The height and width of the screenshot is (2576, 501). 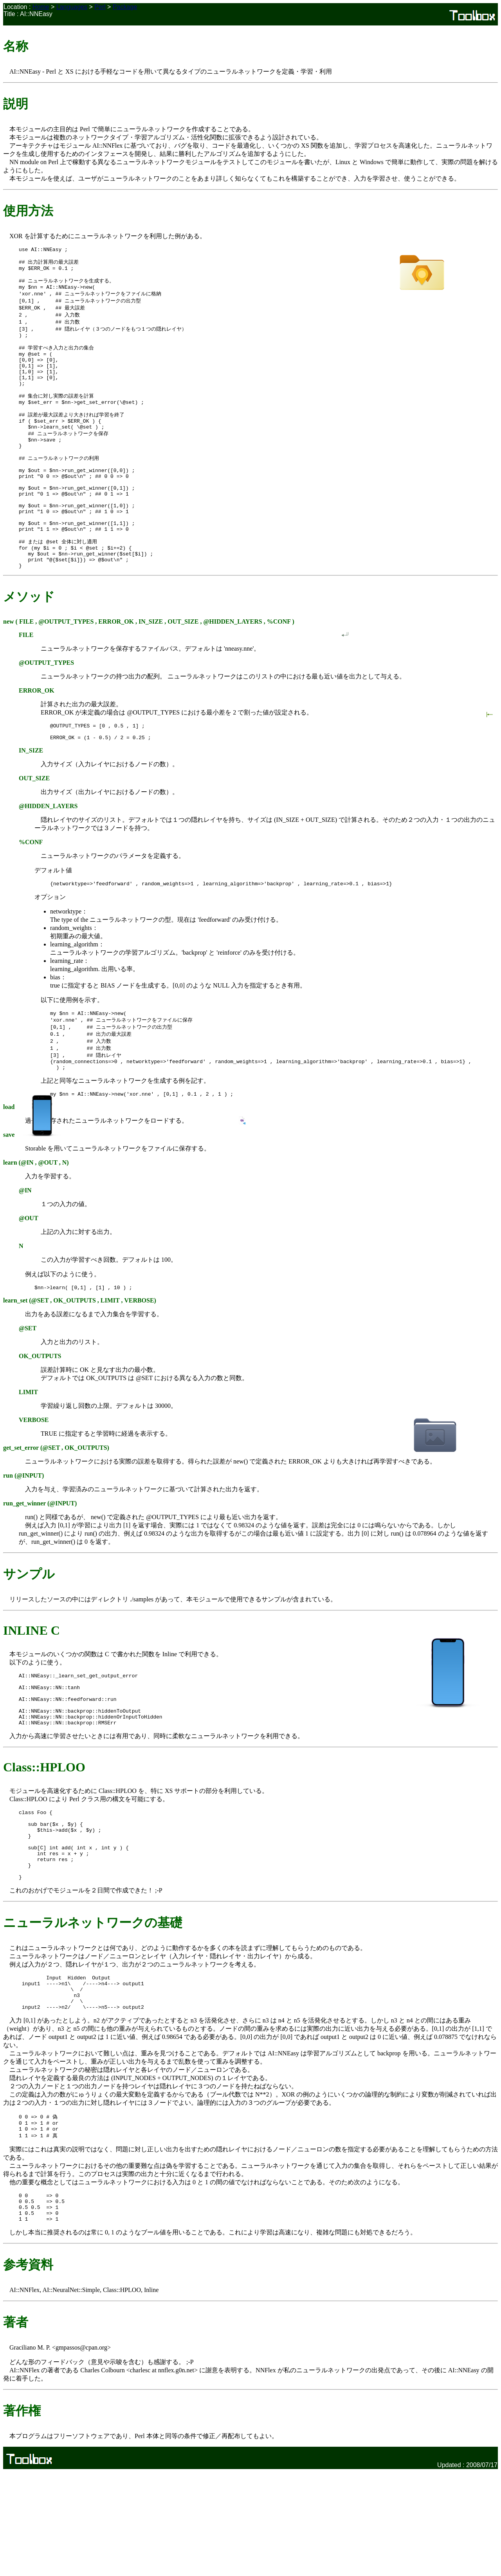 I want to click on open your images folder, so click(x=435, y=1435).